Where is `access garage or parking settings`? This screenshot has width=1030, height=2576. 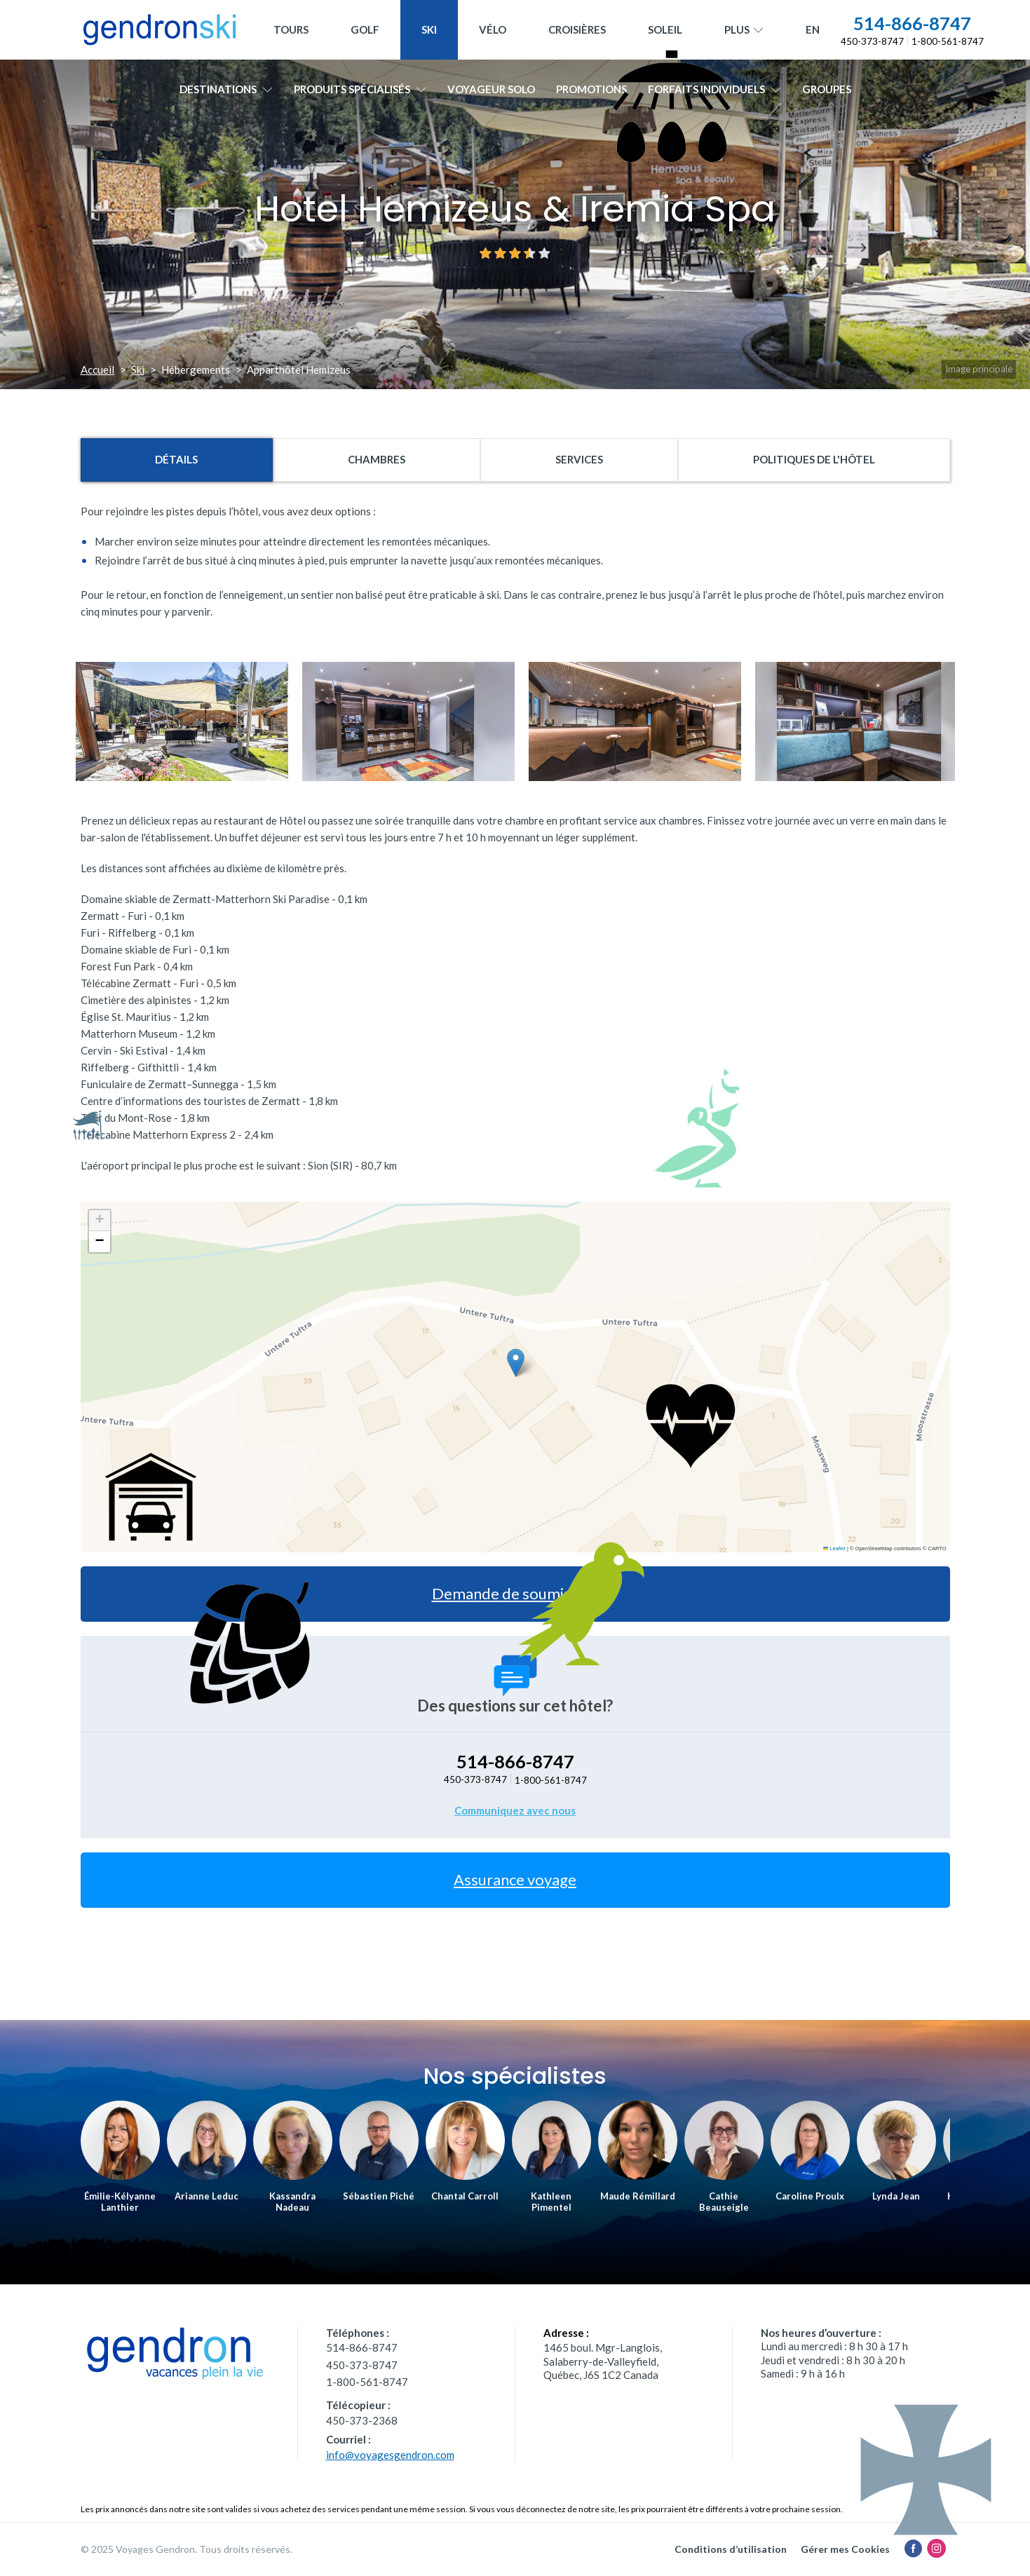 access garage or parking settings is located at coordinates (151, 1494).